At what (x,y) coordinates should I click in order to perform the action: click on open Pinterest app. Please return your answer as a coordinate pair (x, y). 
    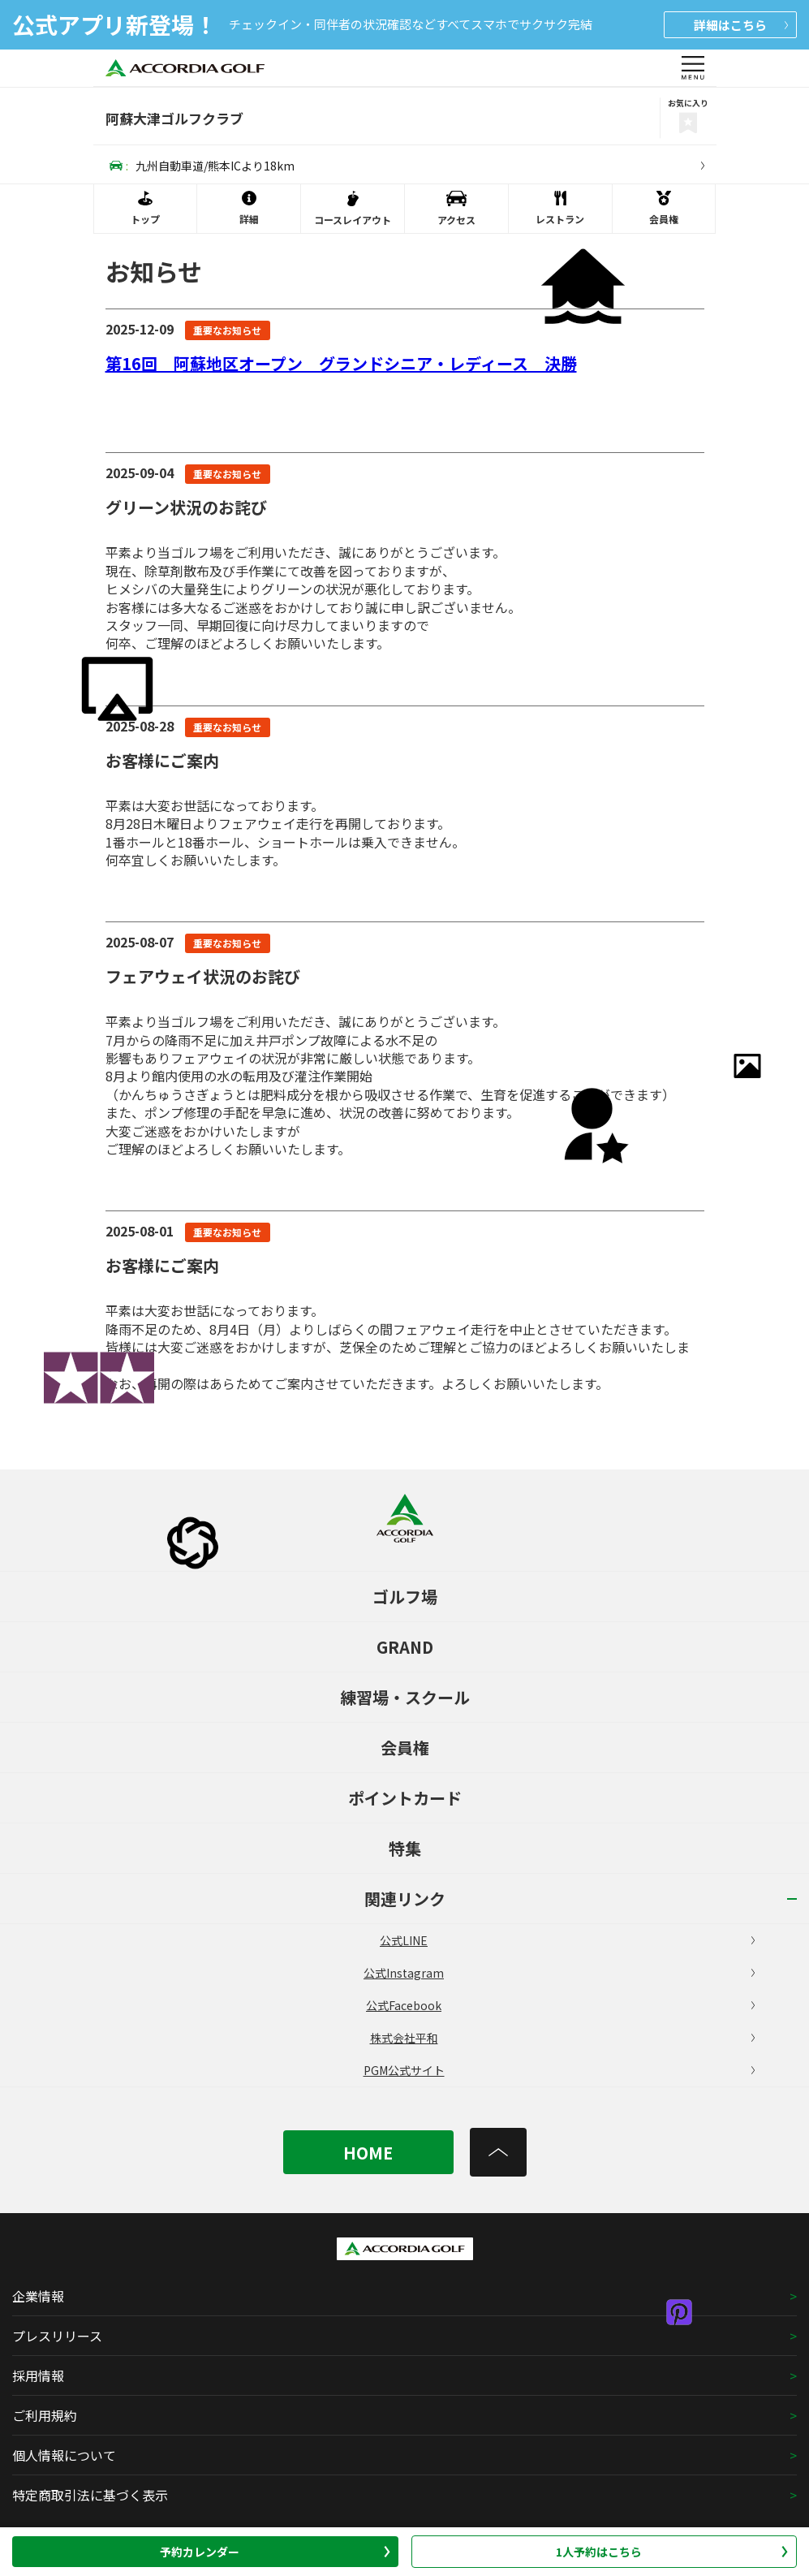
    Looking at the image, I should click on (679, 2312).